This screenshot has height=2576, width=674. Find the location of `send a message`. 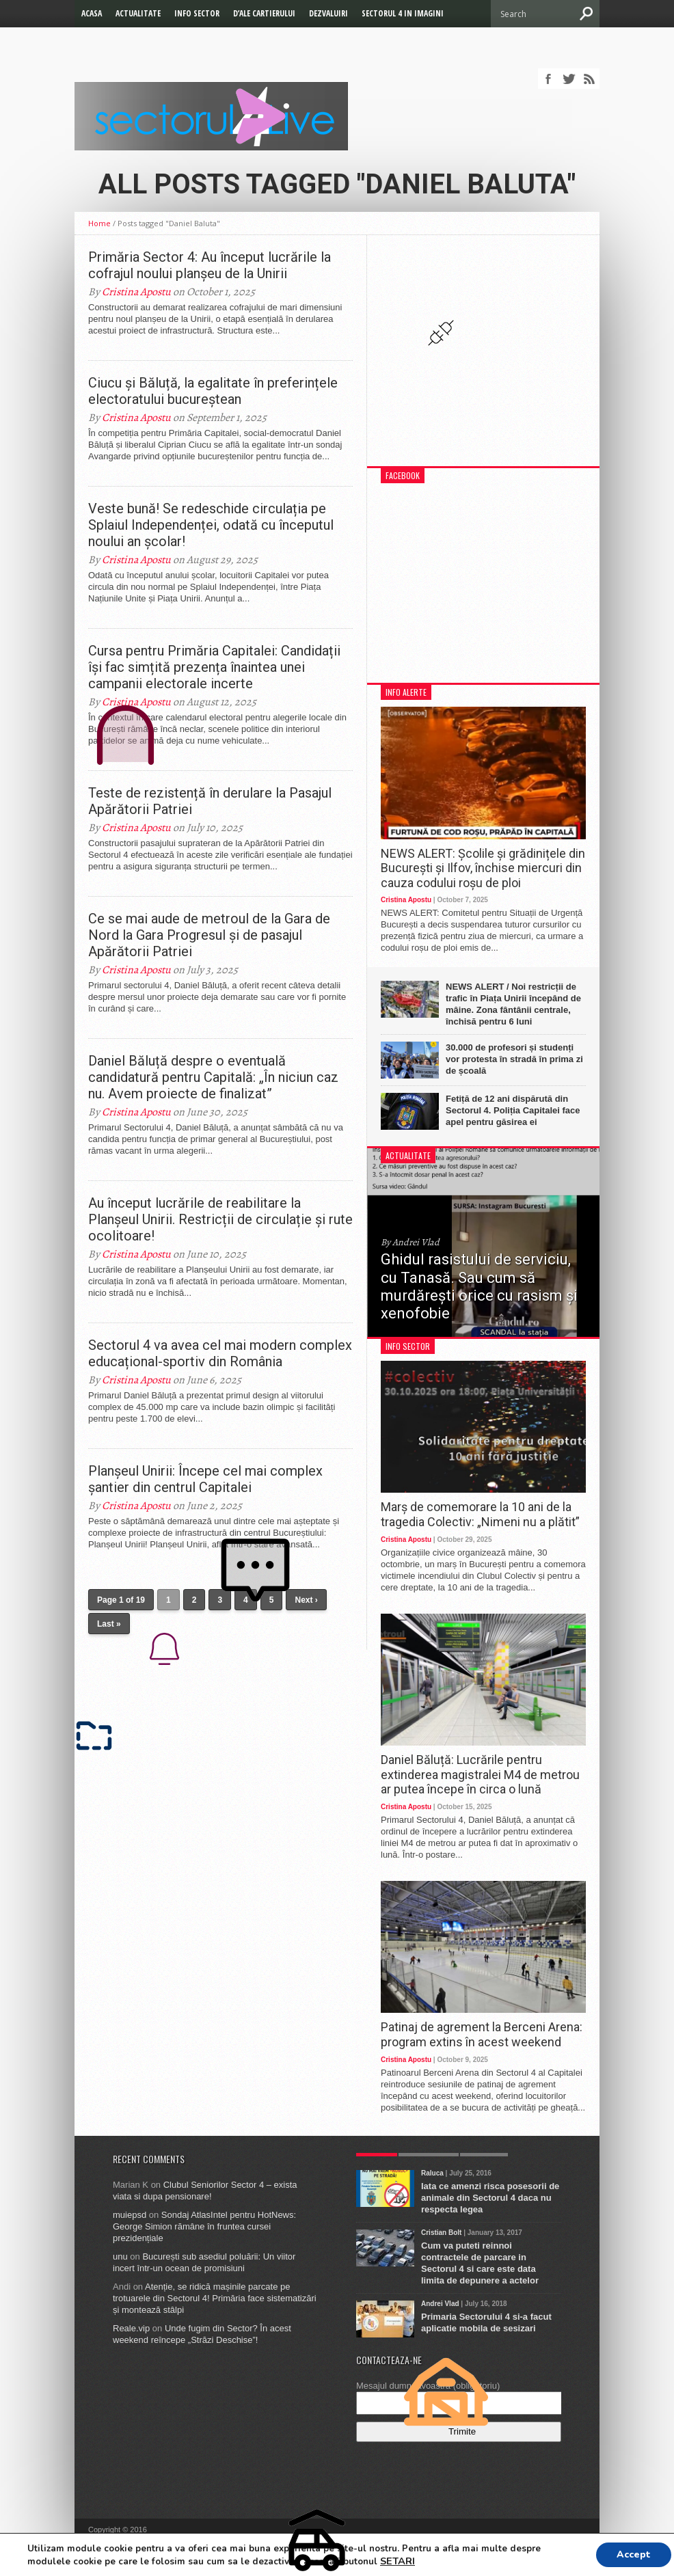

send a message is located at coordinates (258, 116).